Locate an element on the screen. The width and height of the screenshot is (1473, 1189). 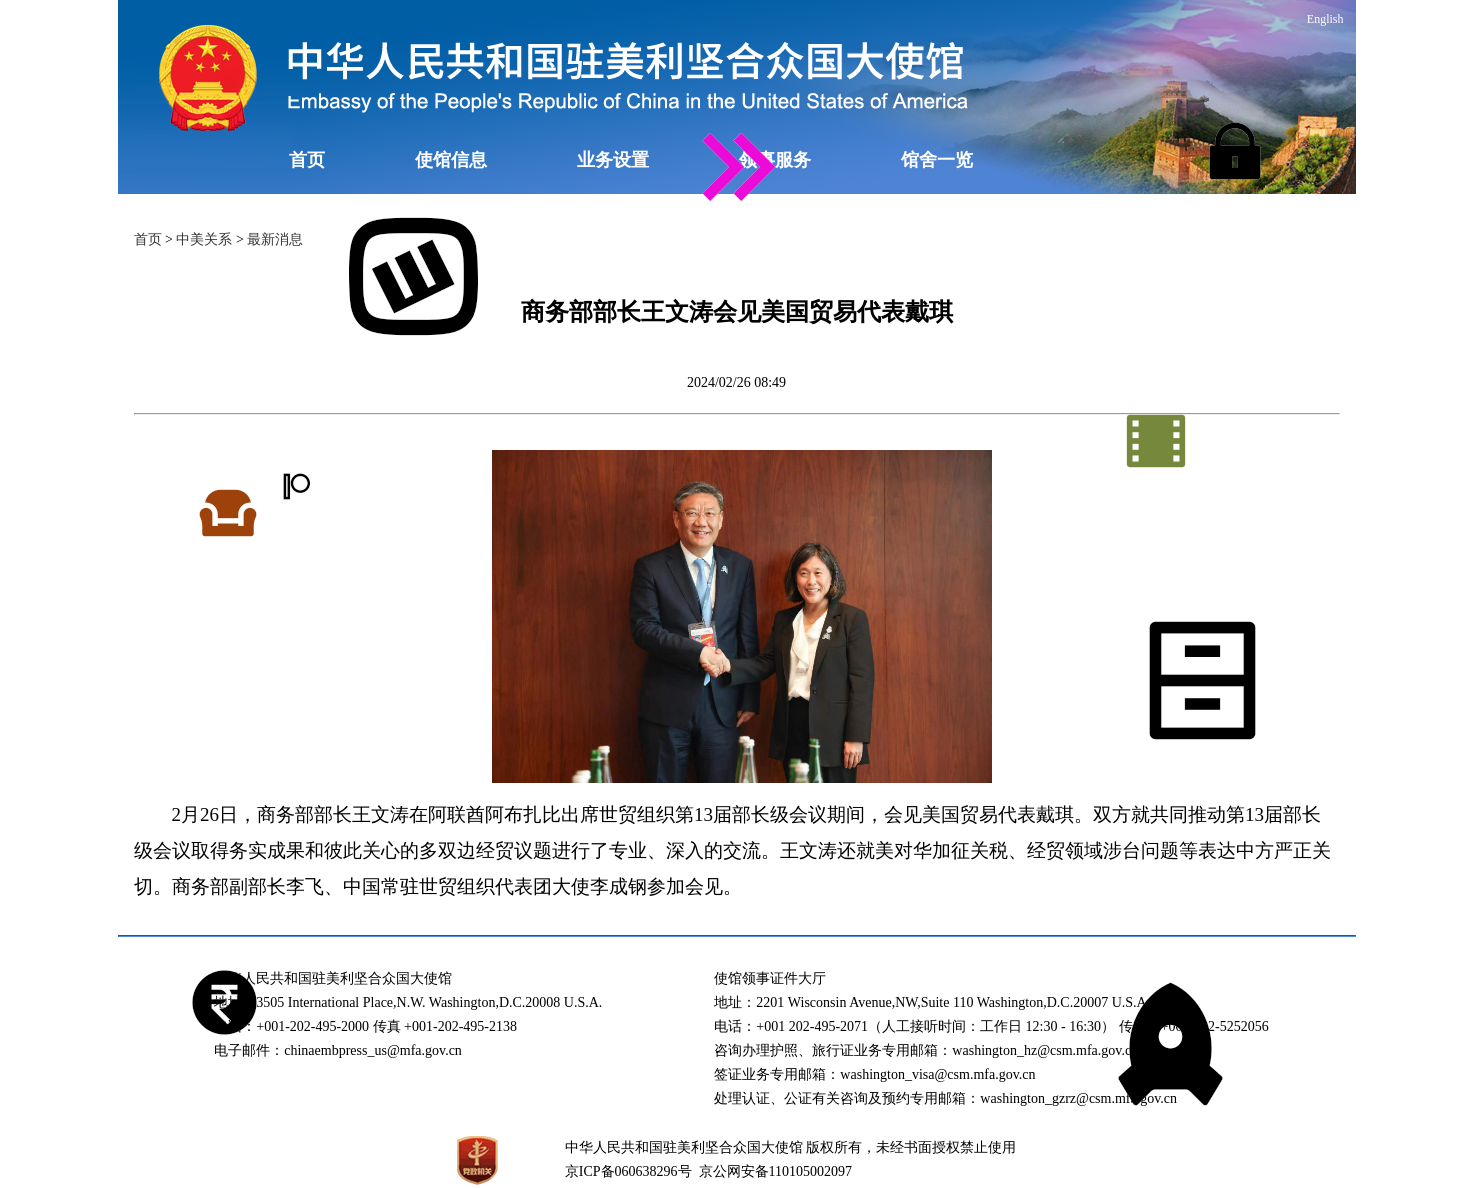
skip forward or advance to next item is located at coordinates (736, 167).